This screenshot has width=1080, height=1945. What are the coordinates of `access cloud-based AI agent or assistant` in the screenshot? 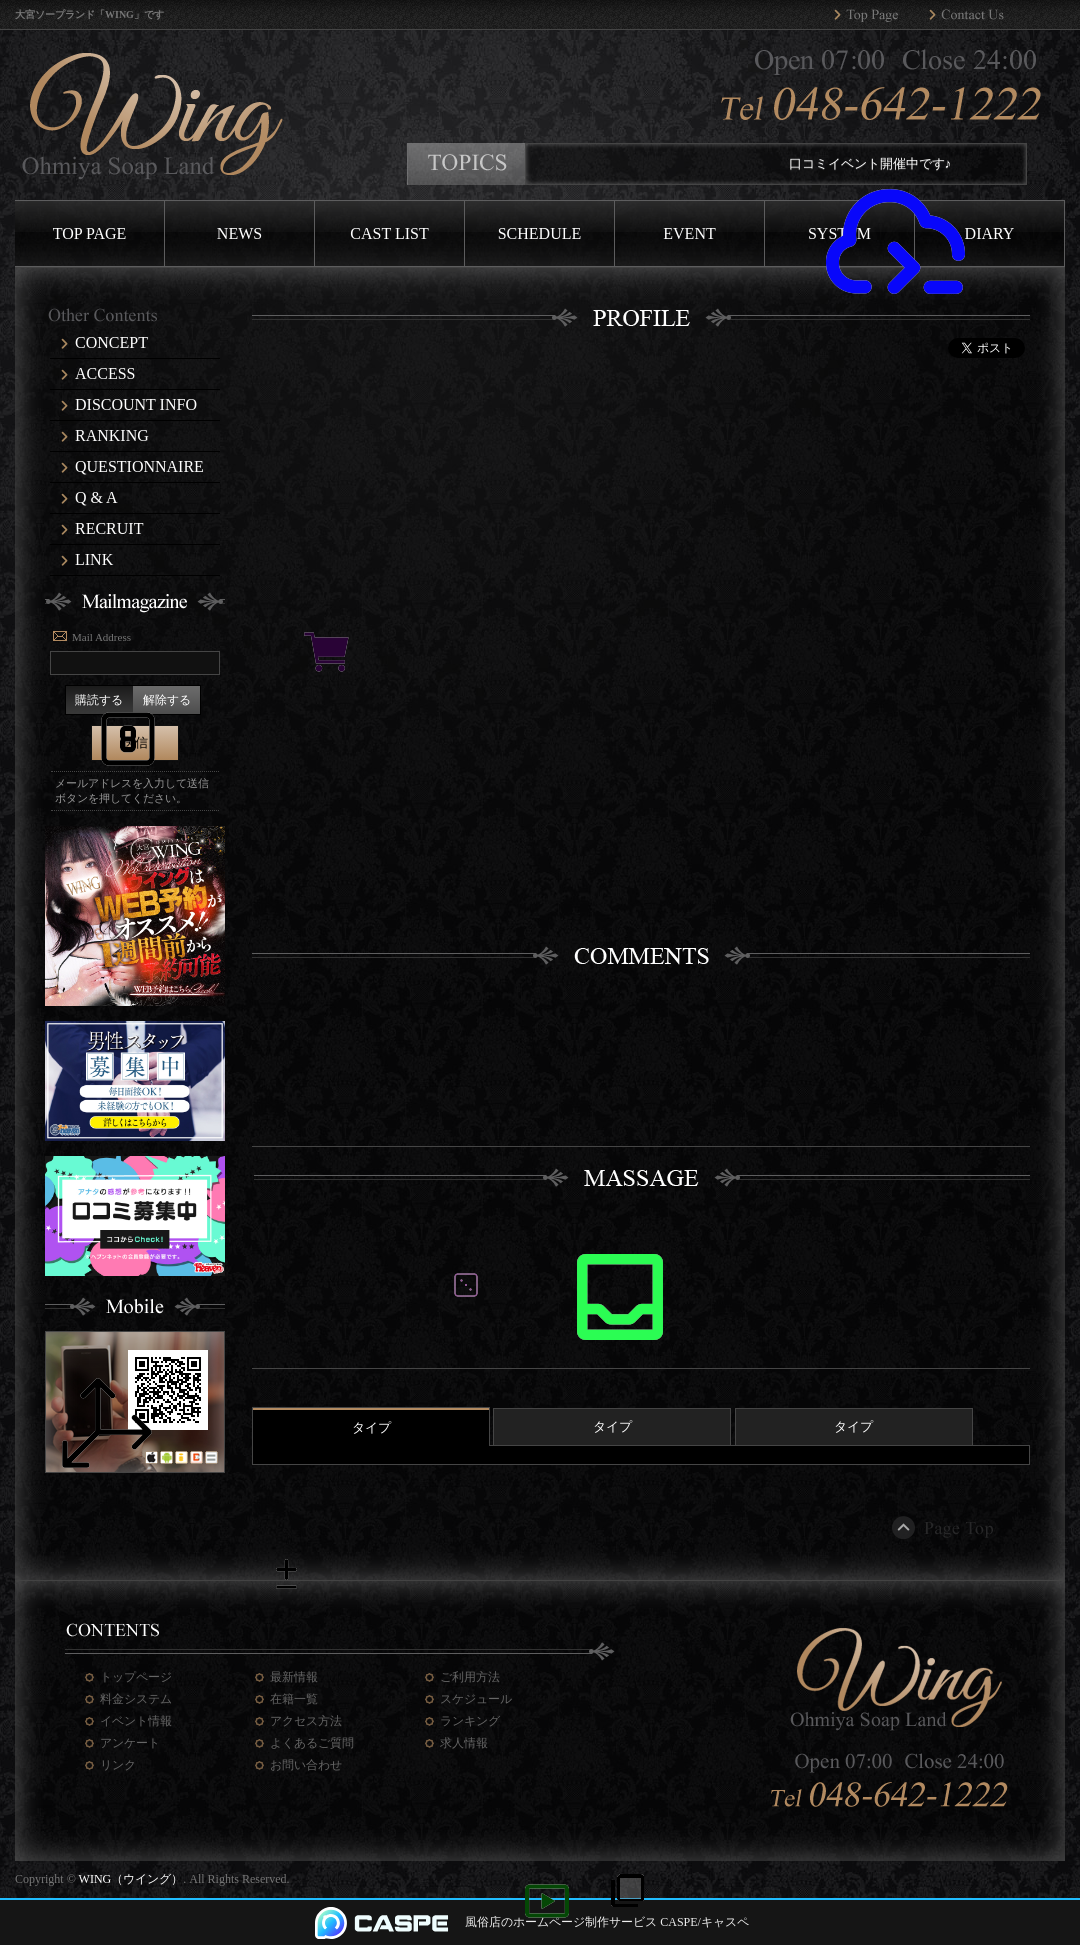 It's located at (895, 246).